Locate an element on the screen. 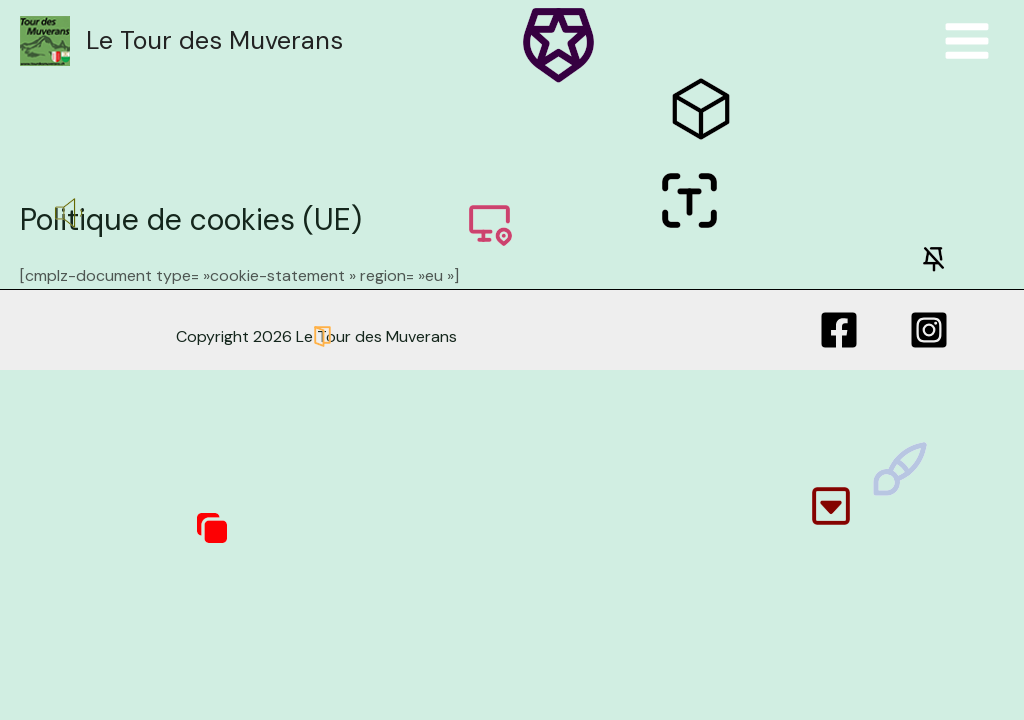 This screenshot has width=1024, height=720. scan image to extract text is located at coordinates (689, 200).